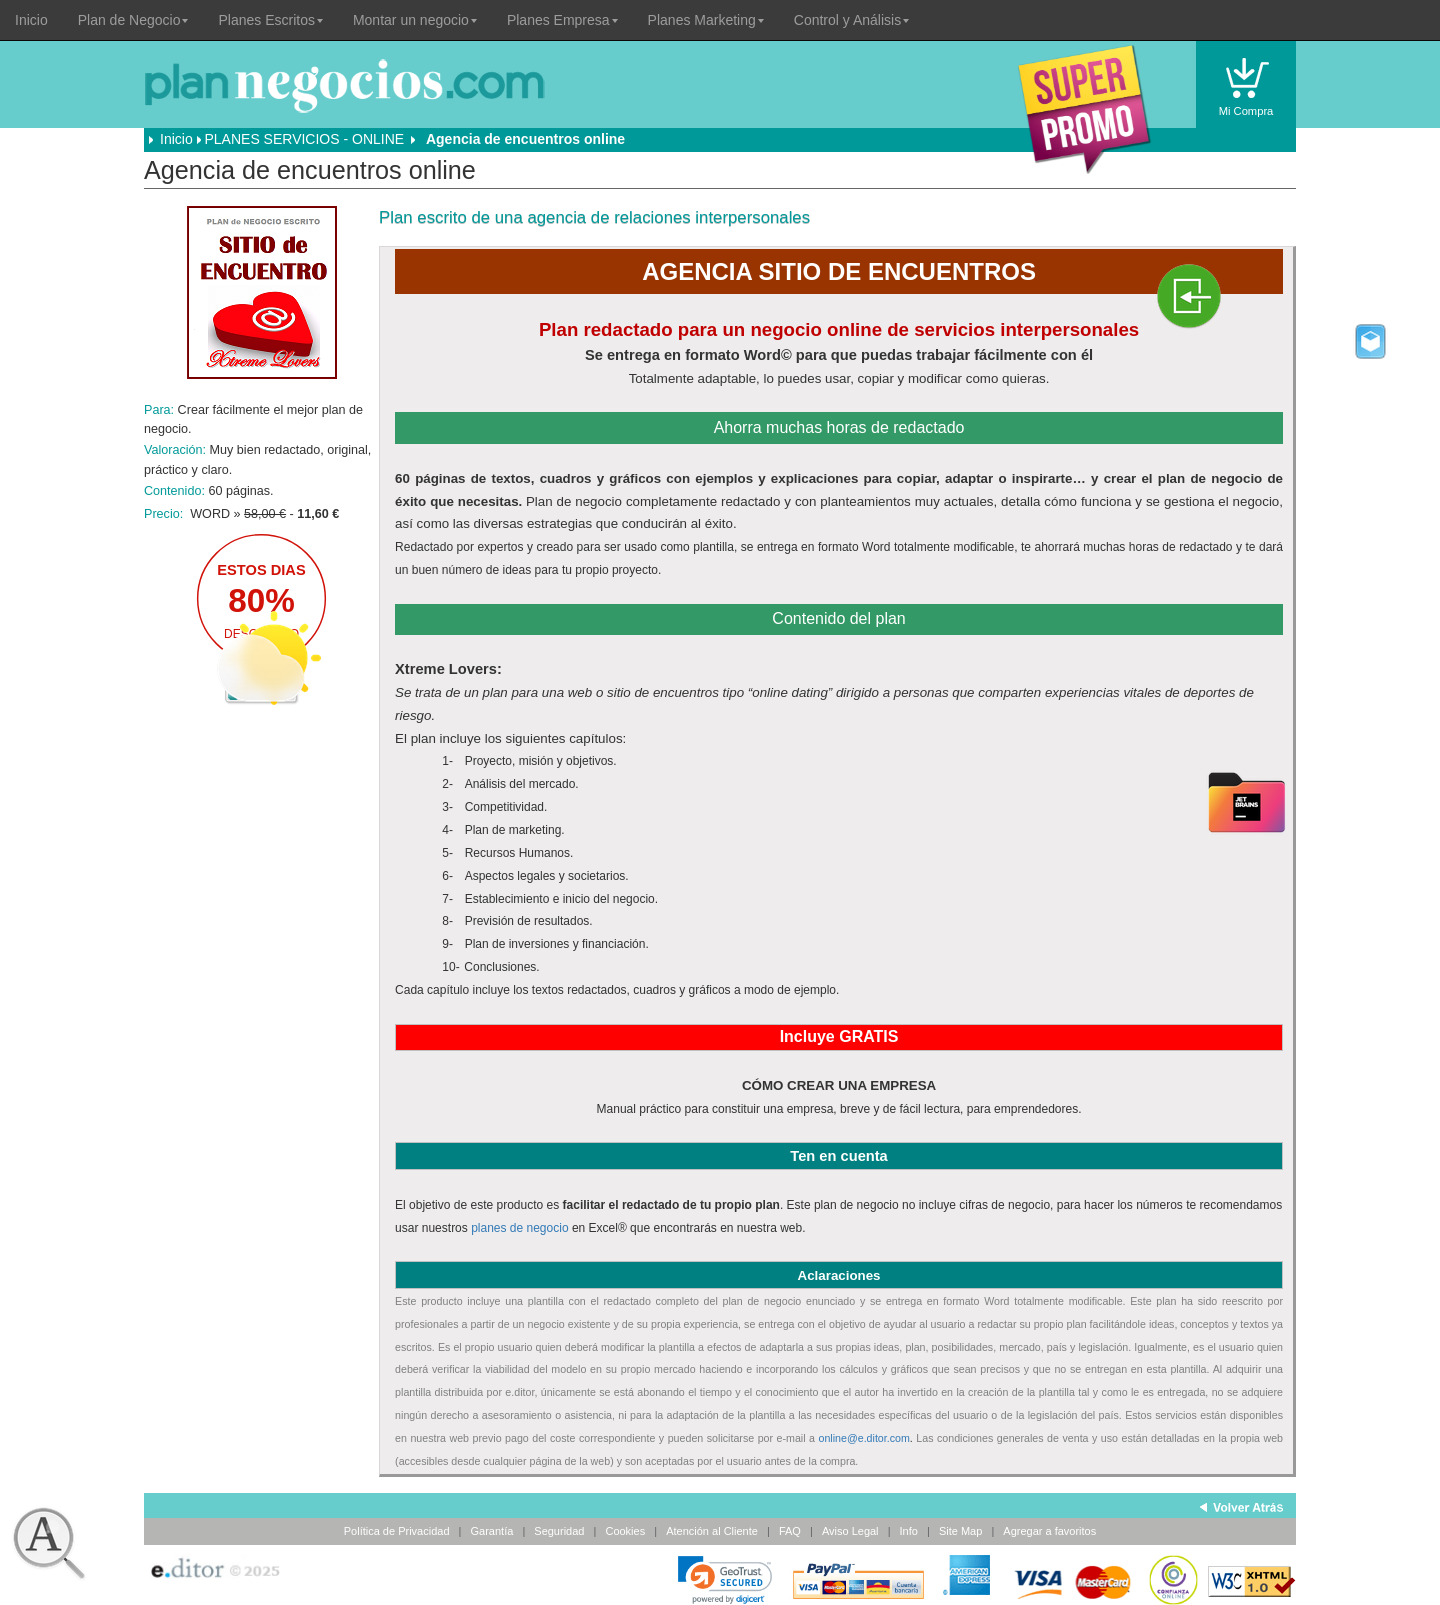  What do you see at coordinates (269, 658) in the screenshot?
I see `indicates partly cloudy weather conditions` at bounding box center [269, 658].